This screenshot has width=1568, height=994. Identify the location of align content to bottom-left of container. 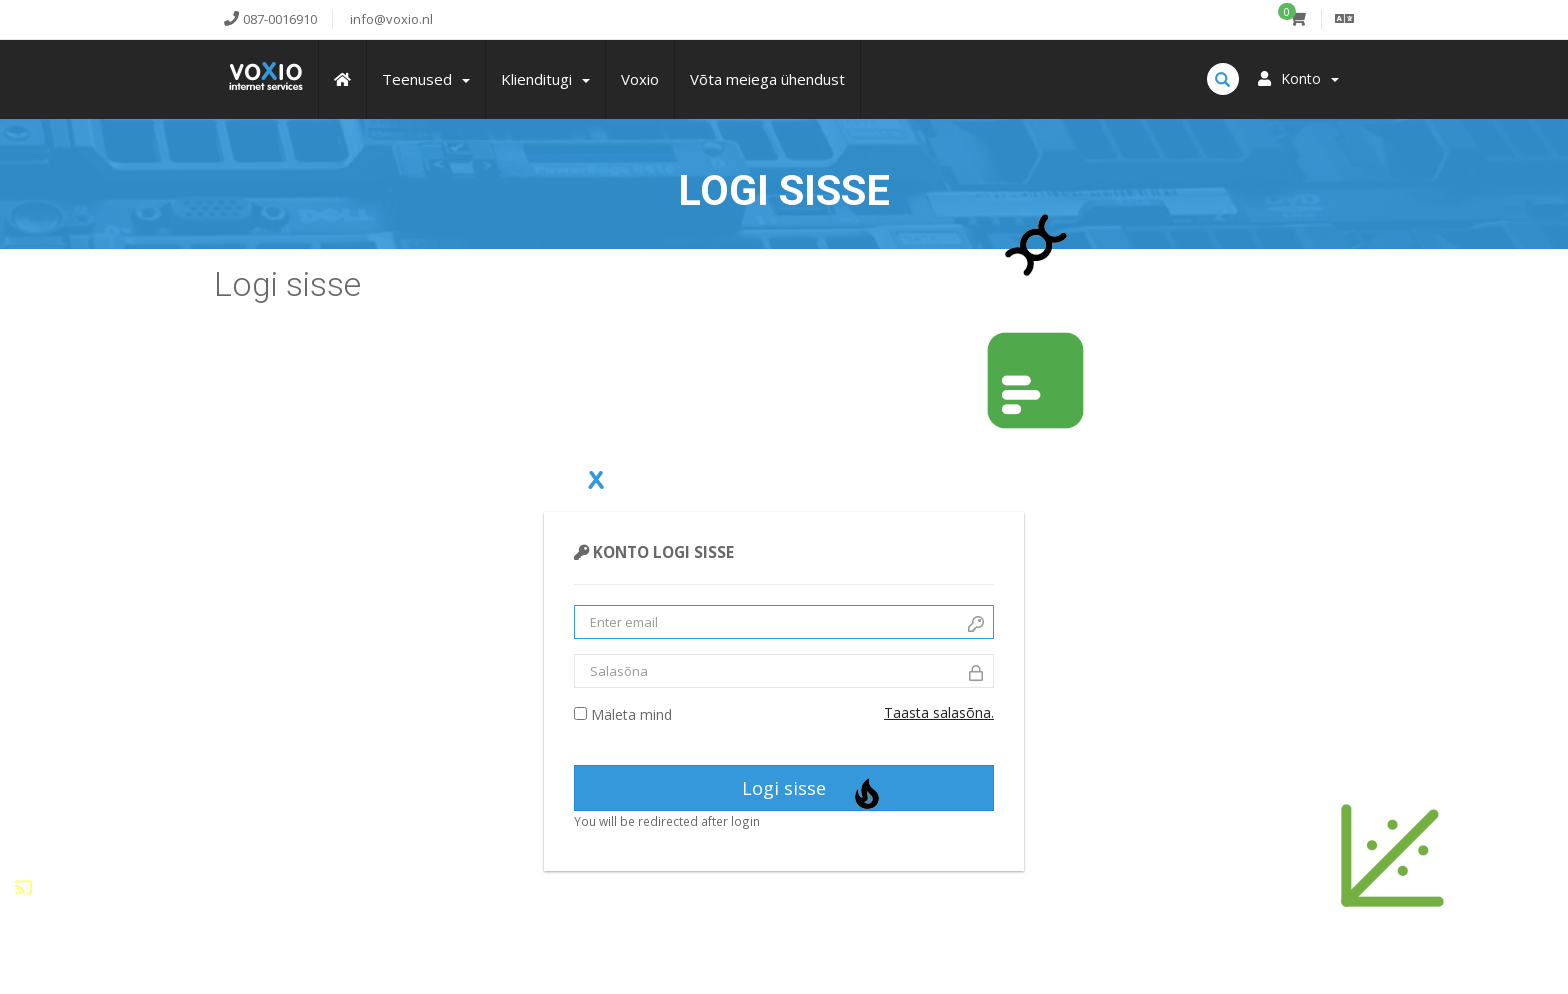
(1035, 380).